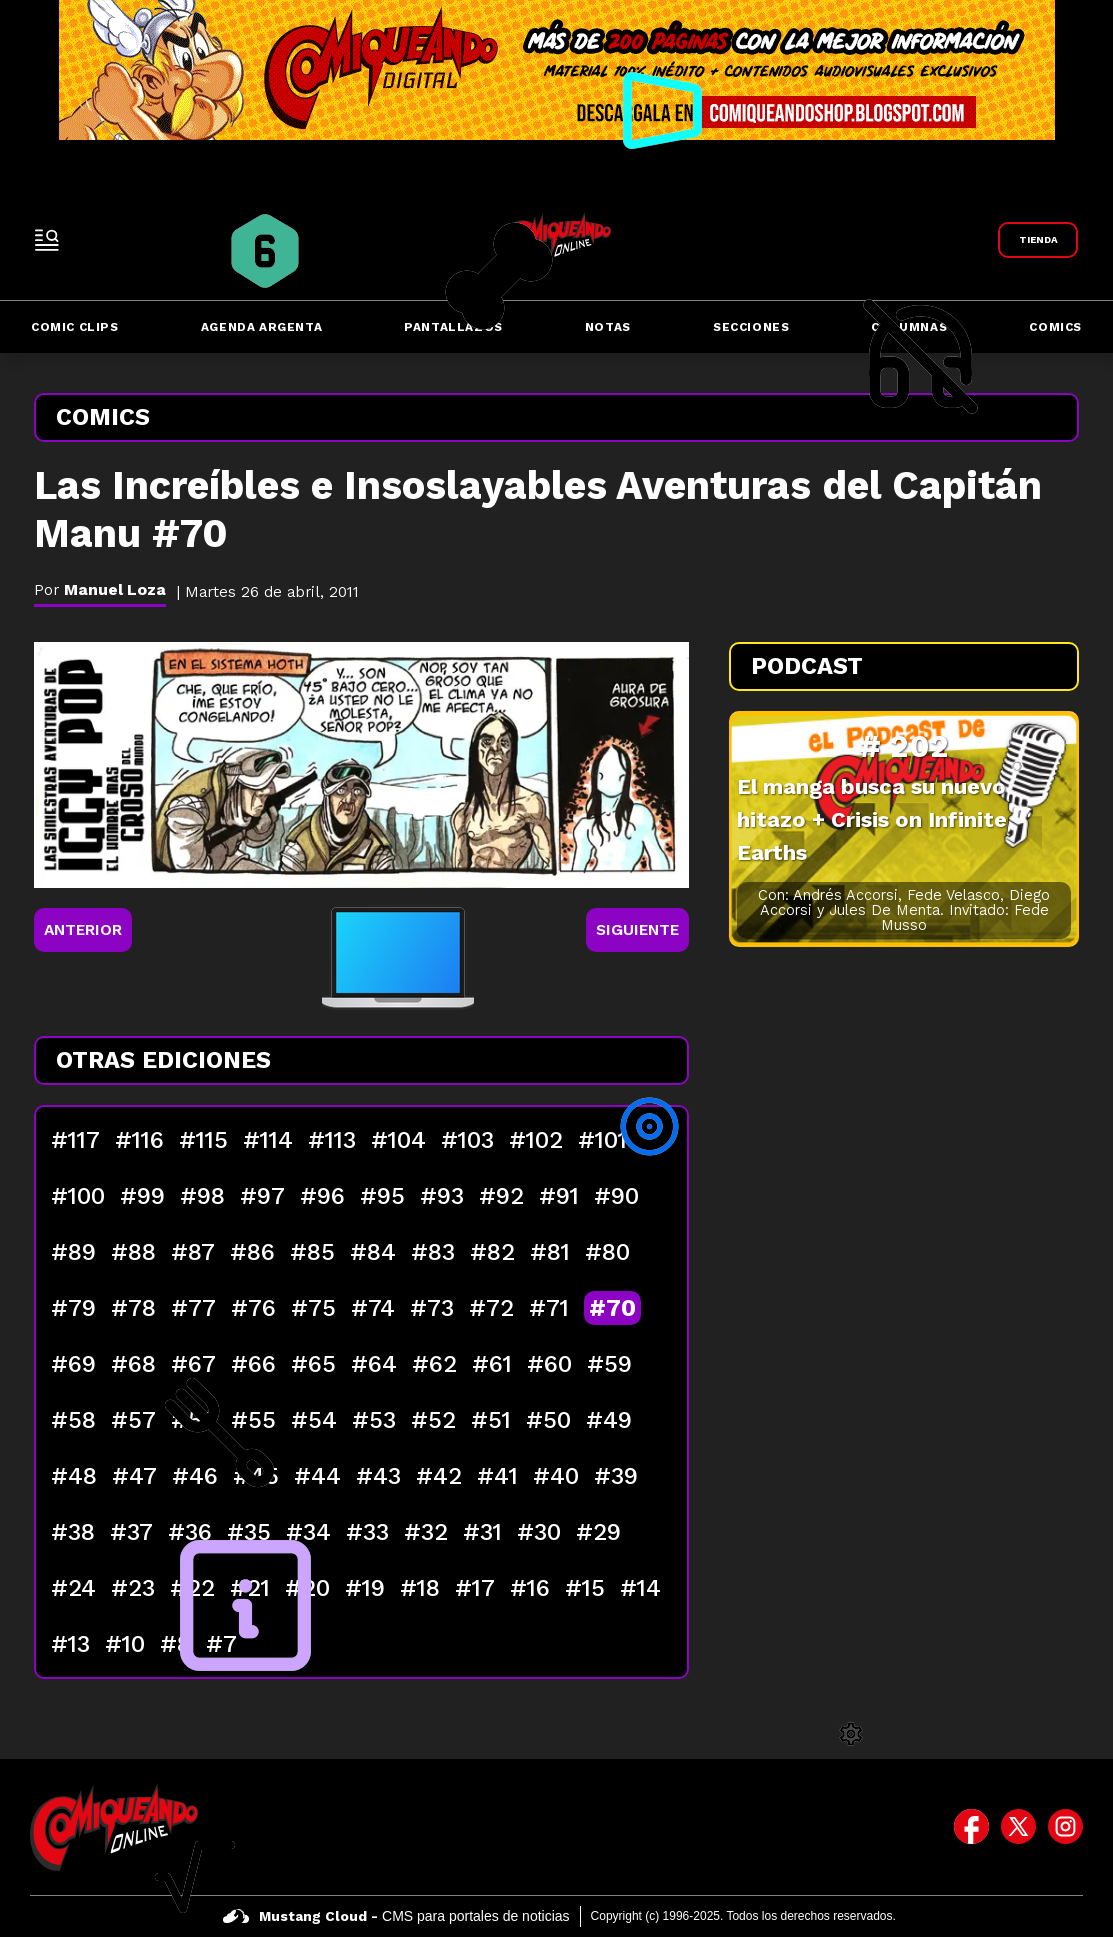  I want to click on laptop or portable computer device, so click(398, 955).